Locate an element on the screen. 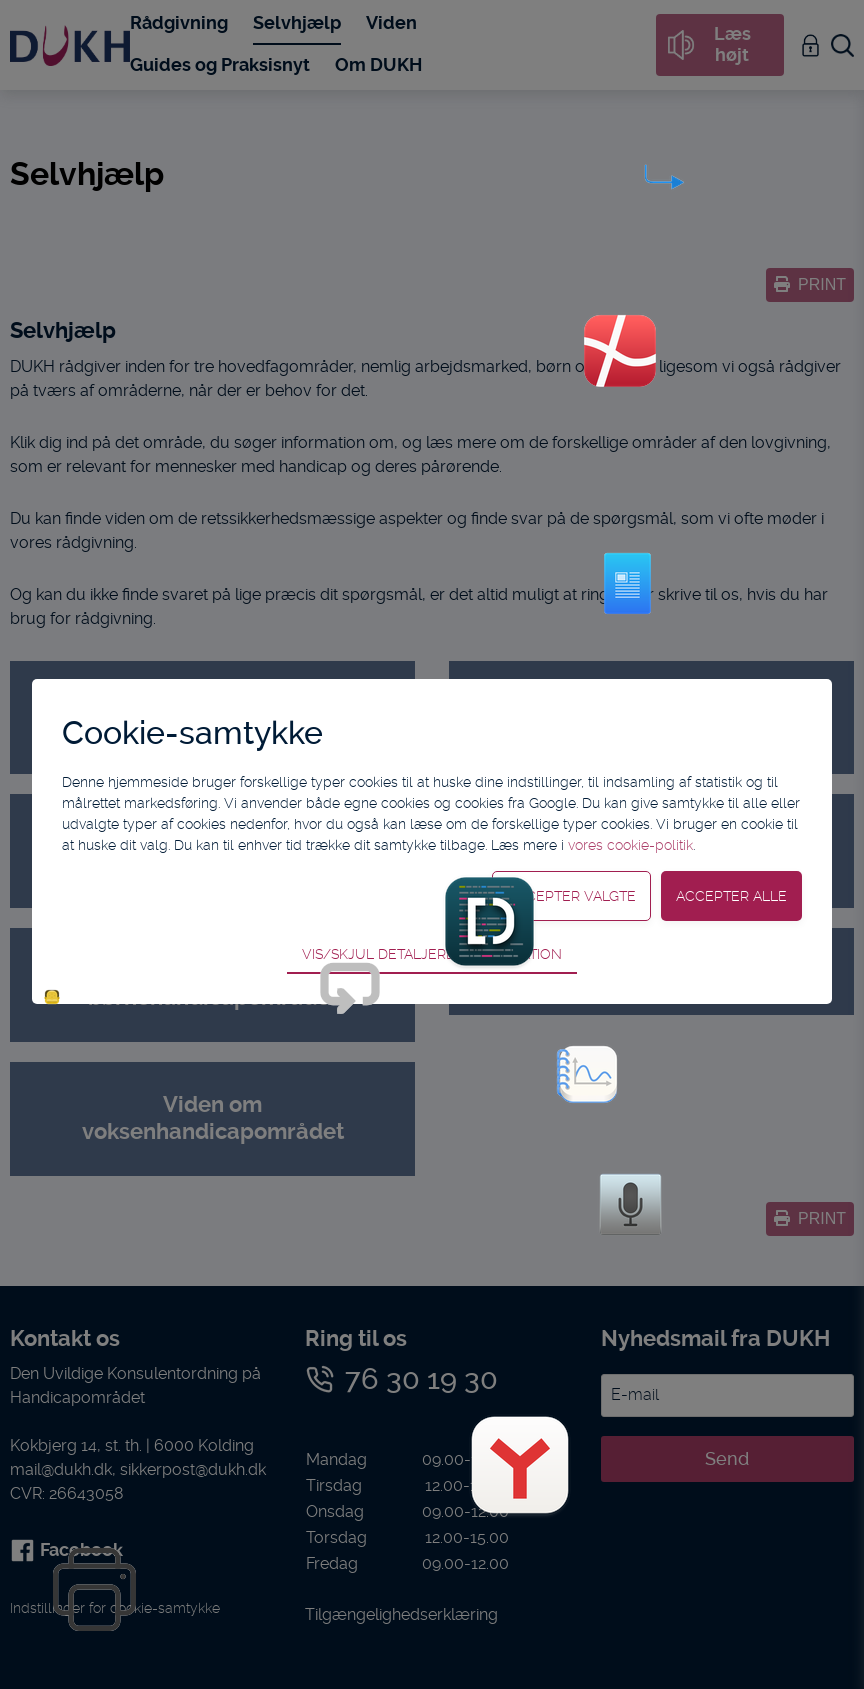 Image resolution: width=864 pixels, height=1689 pixels. open Graphs app for data visualization is located at coordinates (588, 1074).